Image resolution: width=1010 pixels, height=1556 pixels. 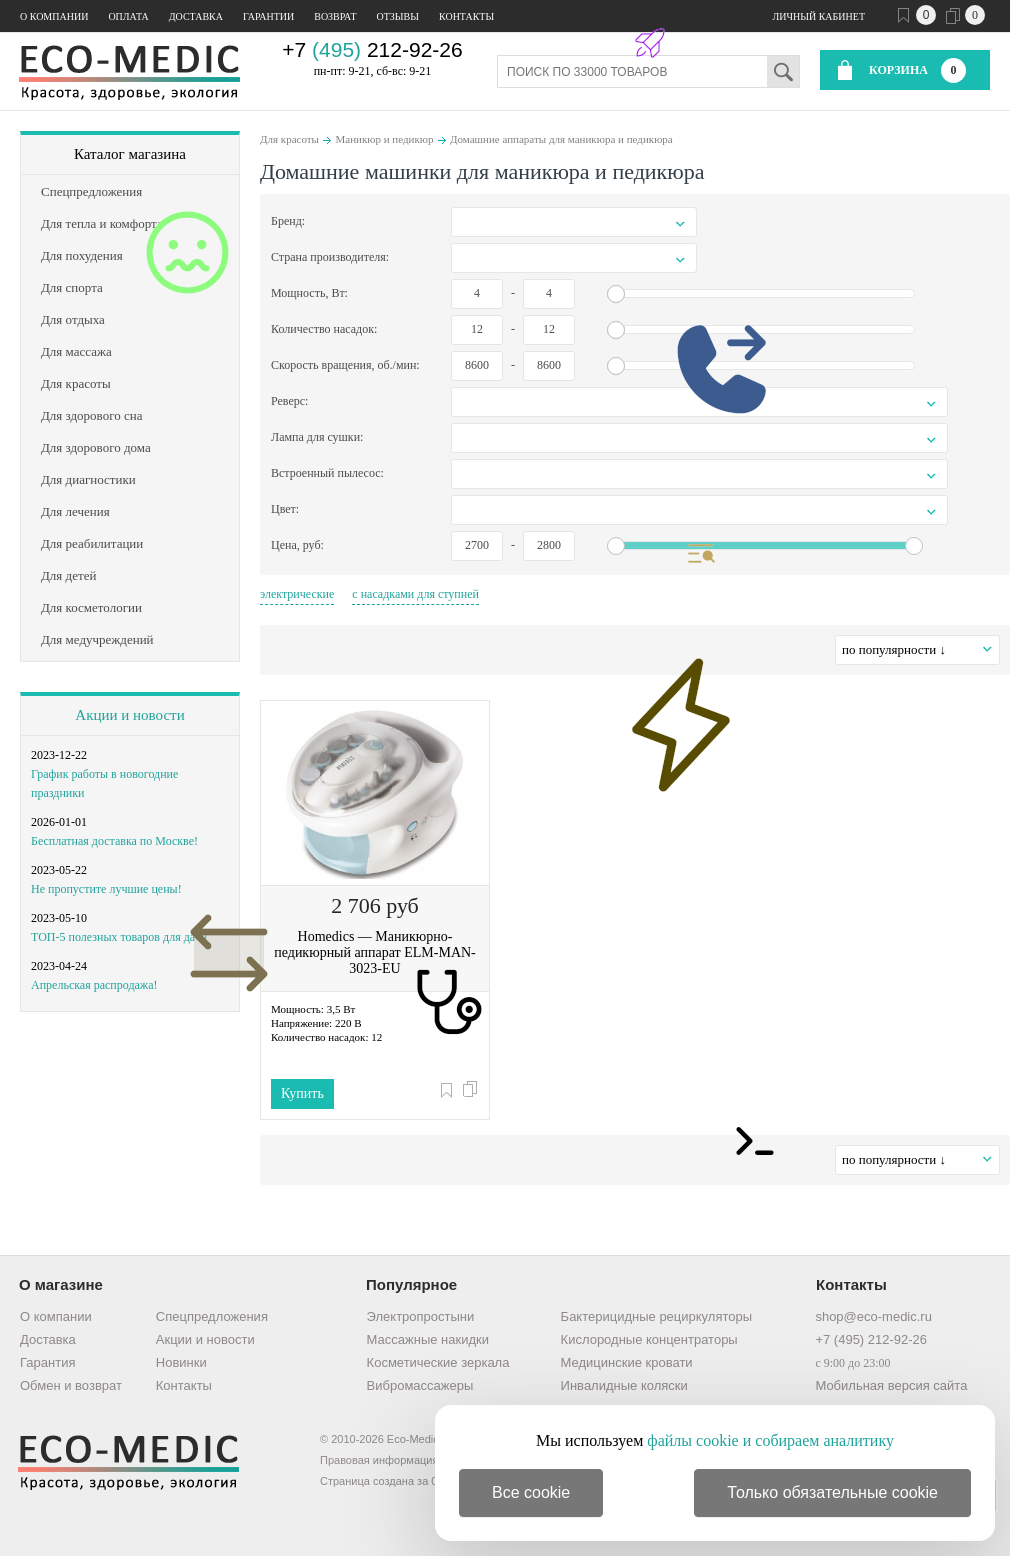 What do you see at coordinates (187, 252) in the screenshot?
I see `indicates a nervous or anxious status` at bounding box center [187, 252].